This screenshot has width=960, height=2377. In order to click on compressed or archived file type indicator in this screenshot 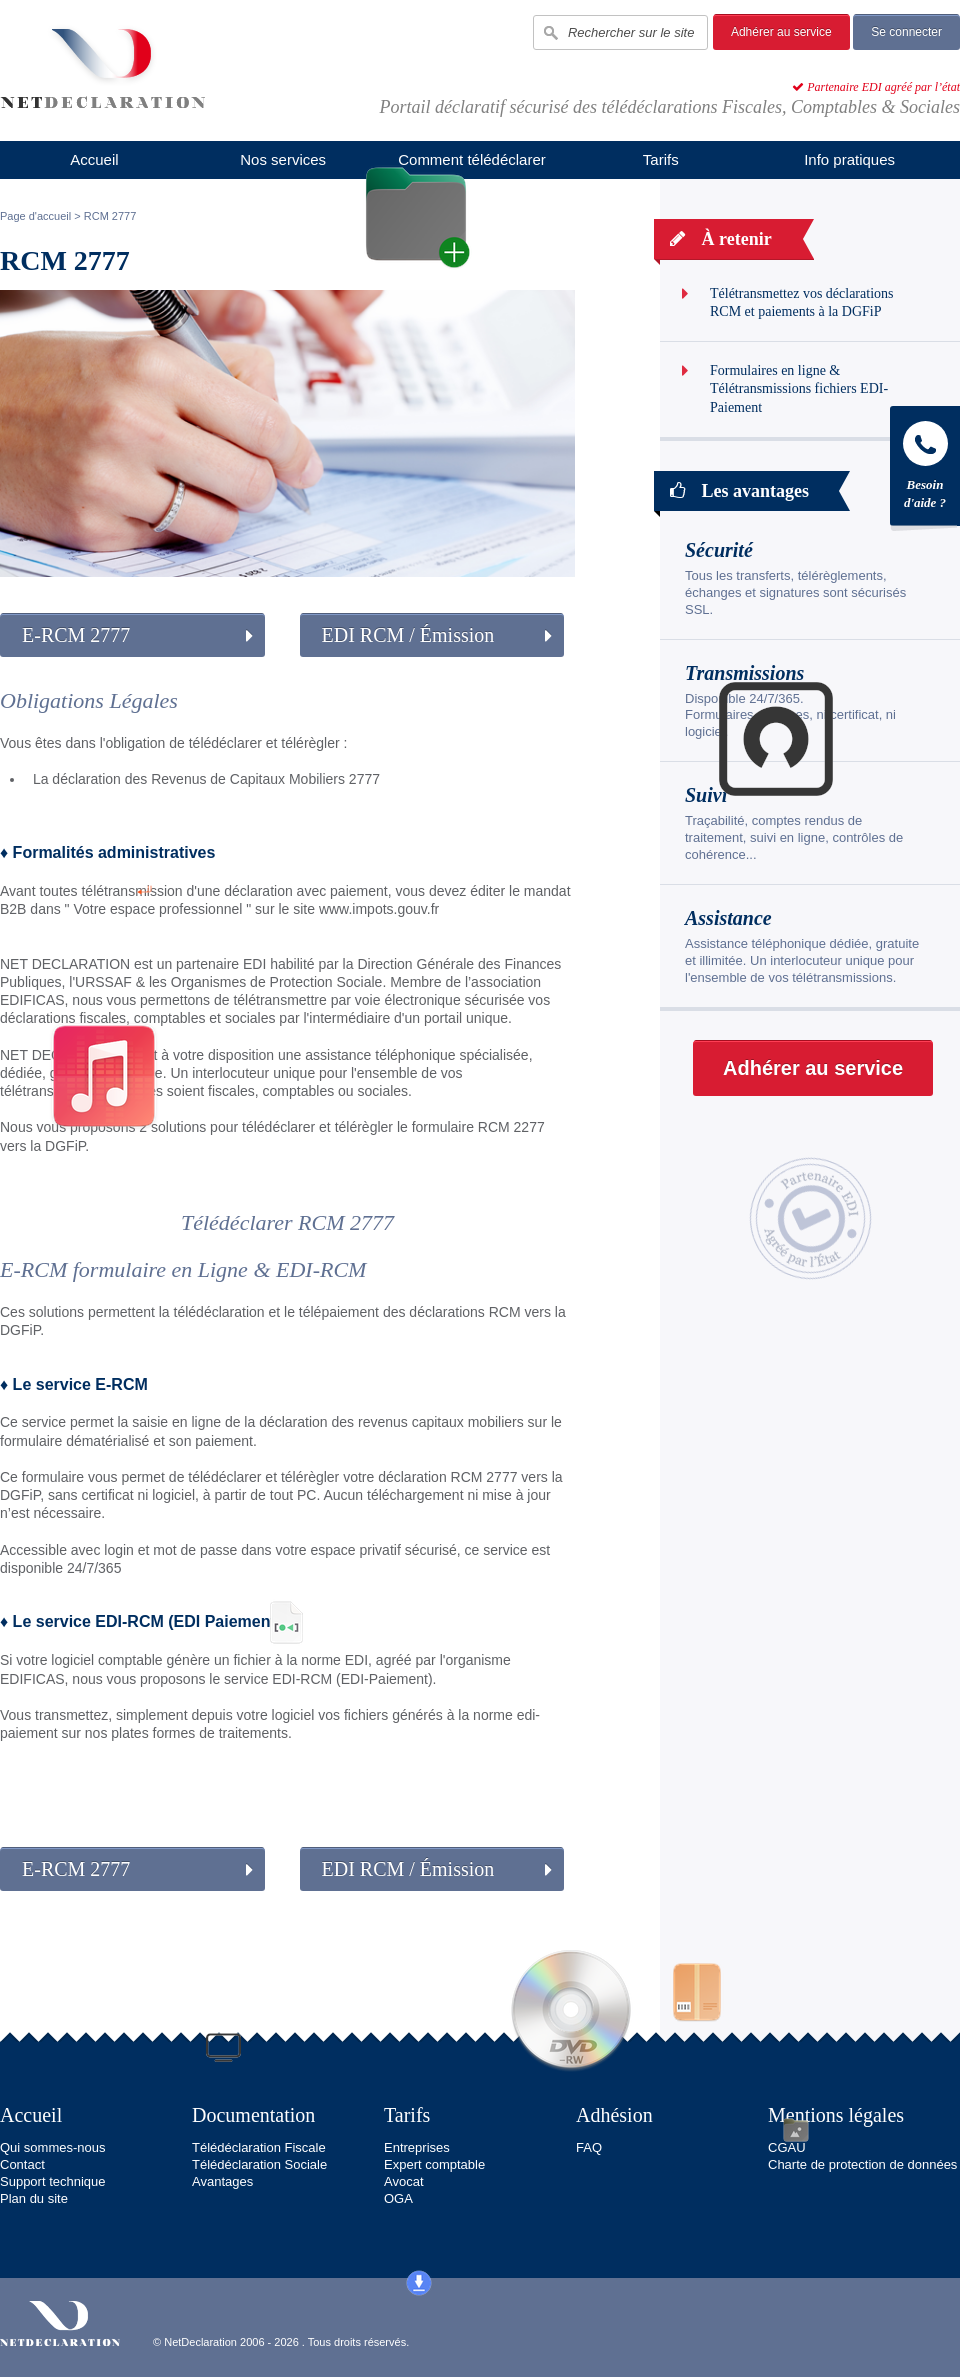, I will do `click(697, 1992)`.